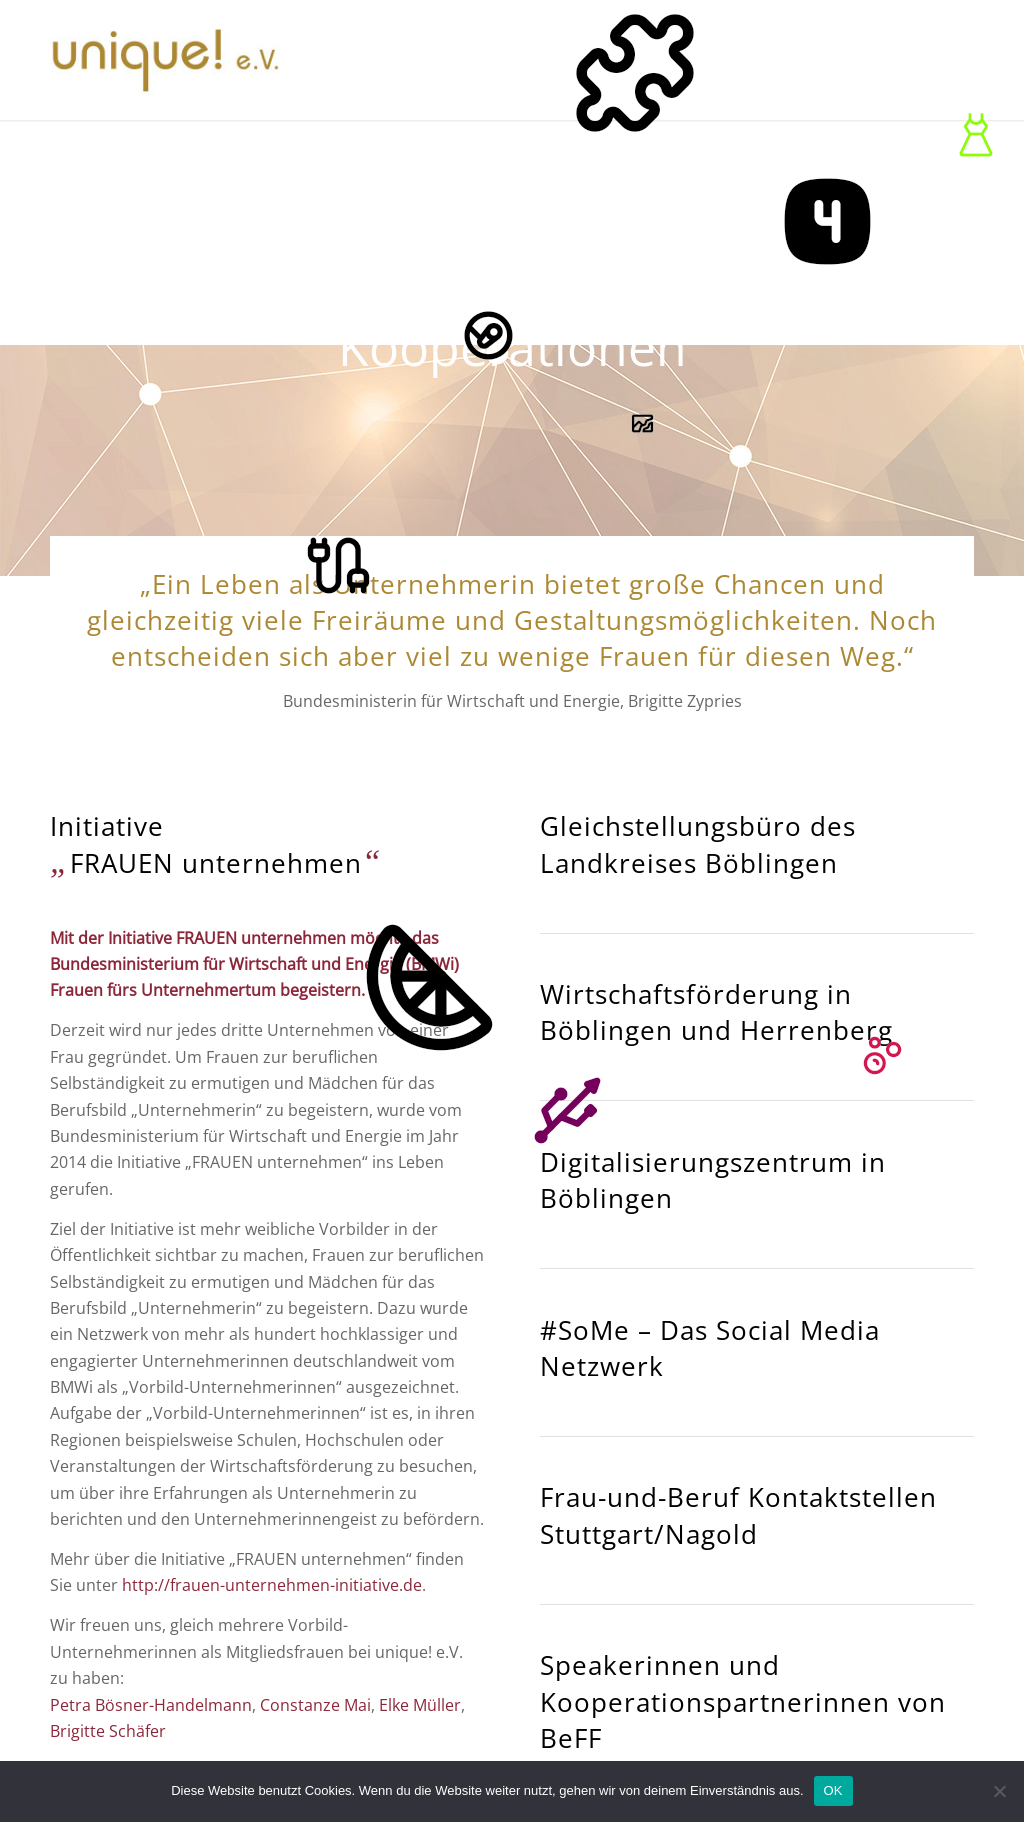  What do you see at coordinates (635, 73) in the screenshot?
I see `access extensions or plugins` at bounding box center [635, 73].